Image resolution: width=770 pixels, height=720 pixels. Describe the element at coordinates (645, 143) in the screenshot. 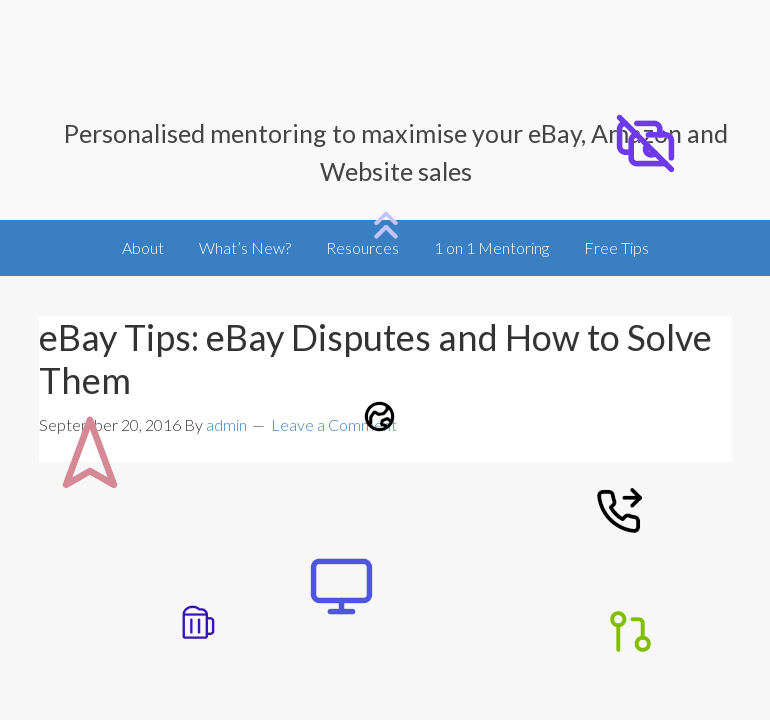

I see `indicates payment is unavailable or disabled` at that location.